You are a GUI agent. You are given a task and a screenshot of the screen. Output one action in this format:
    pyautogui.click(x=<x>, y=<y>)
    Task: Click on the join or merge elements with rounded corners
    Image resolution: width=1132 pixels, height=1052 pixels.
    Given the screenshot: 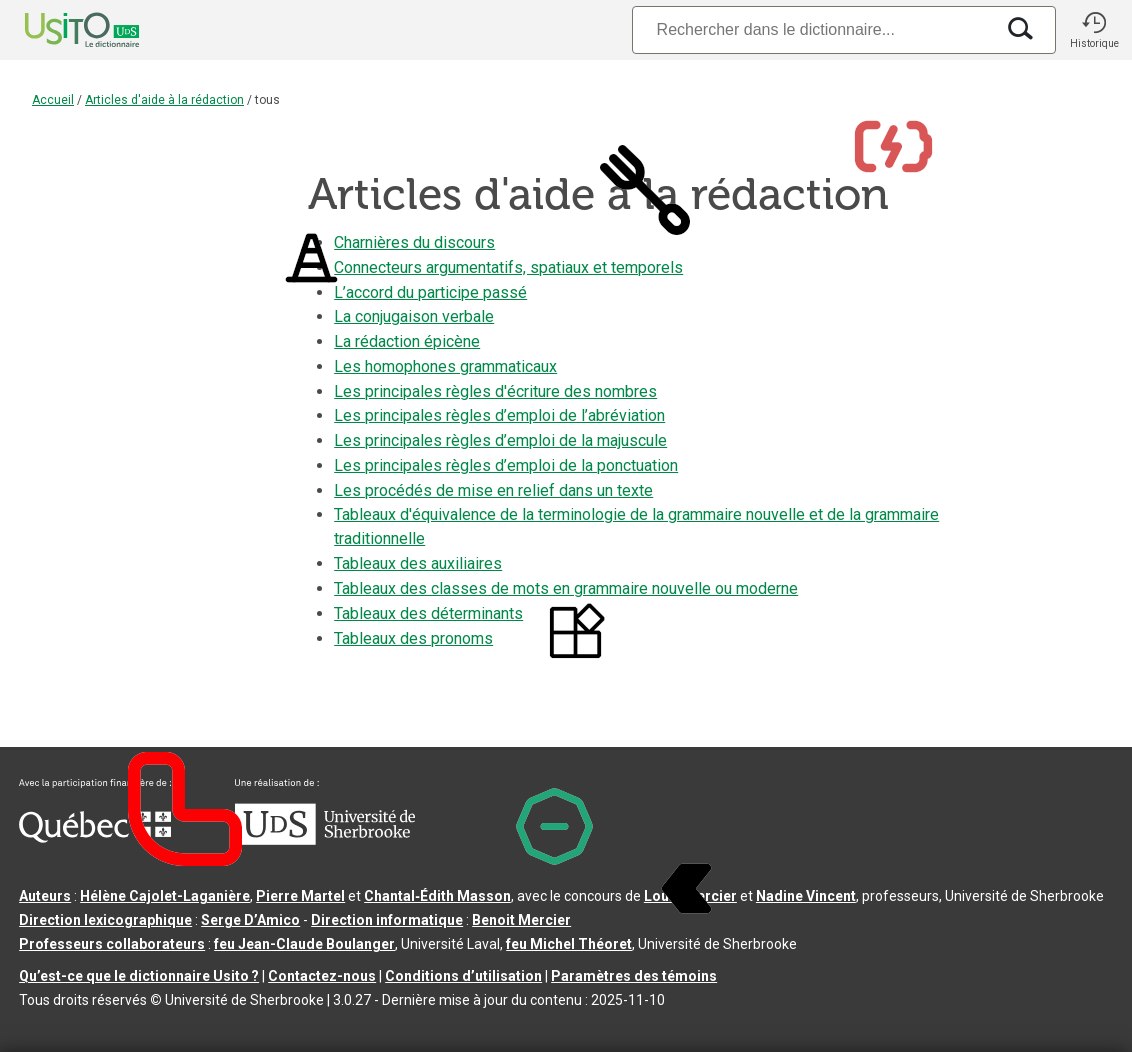 What is the action you would take?
    pyautogui.click(x=185, y=809)
    